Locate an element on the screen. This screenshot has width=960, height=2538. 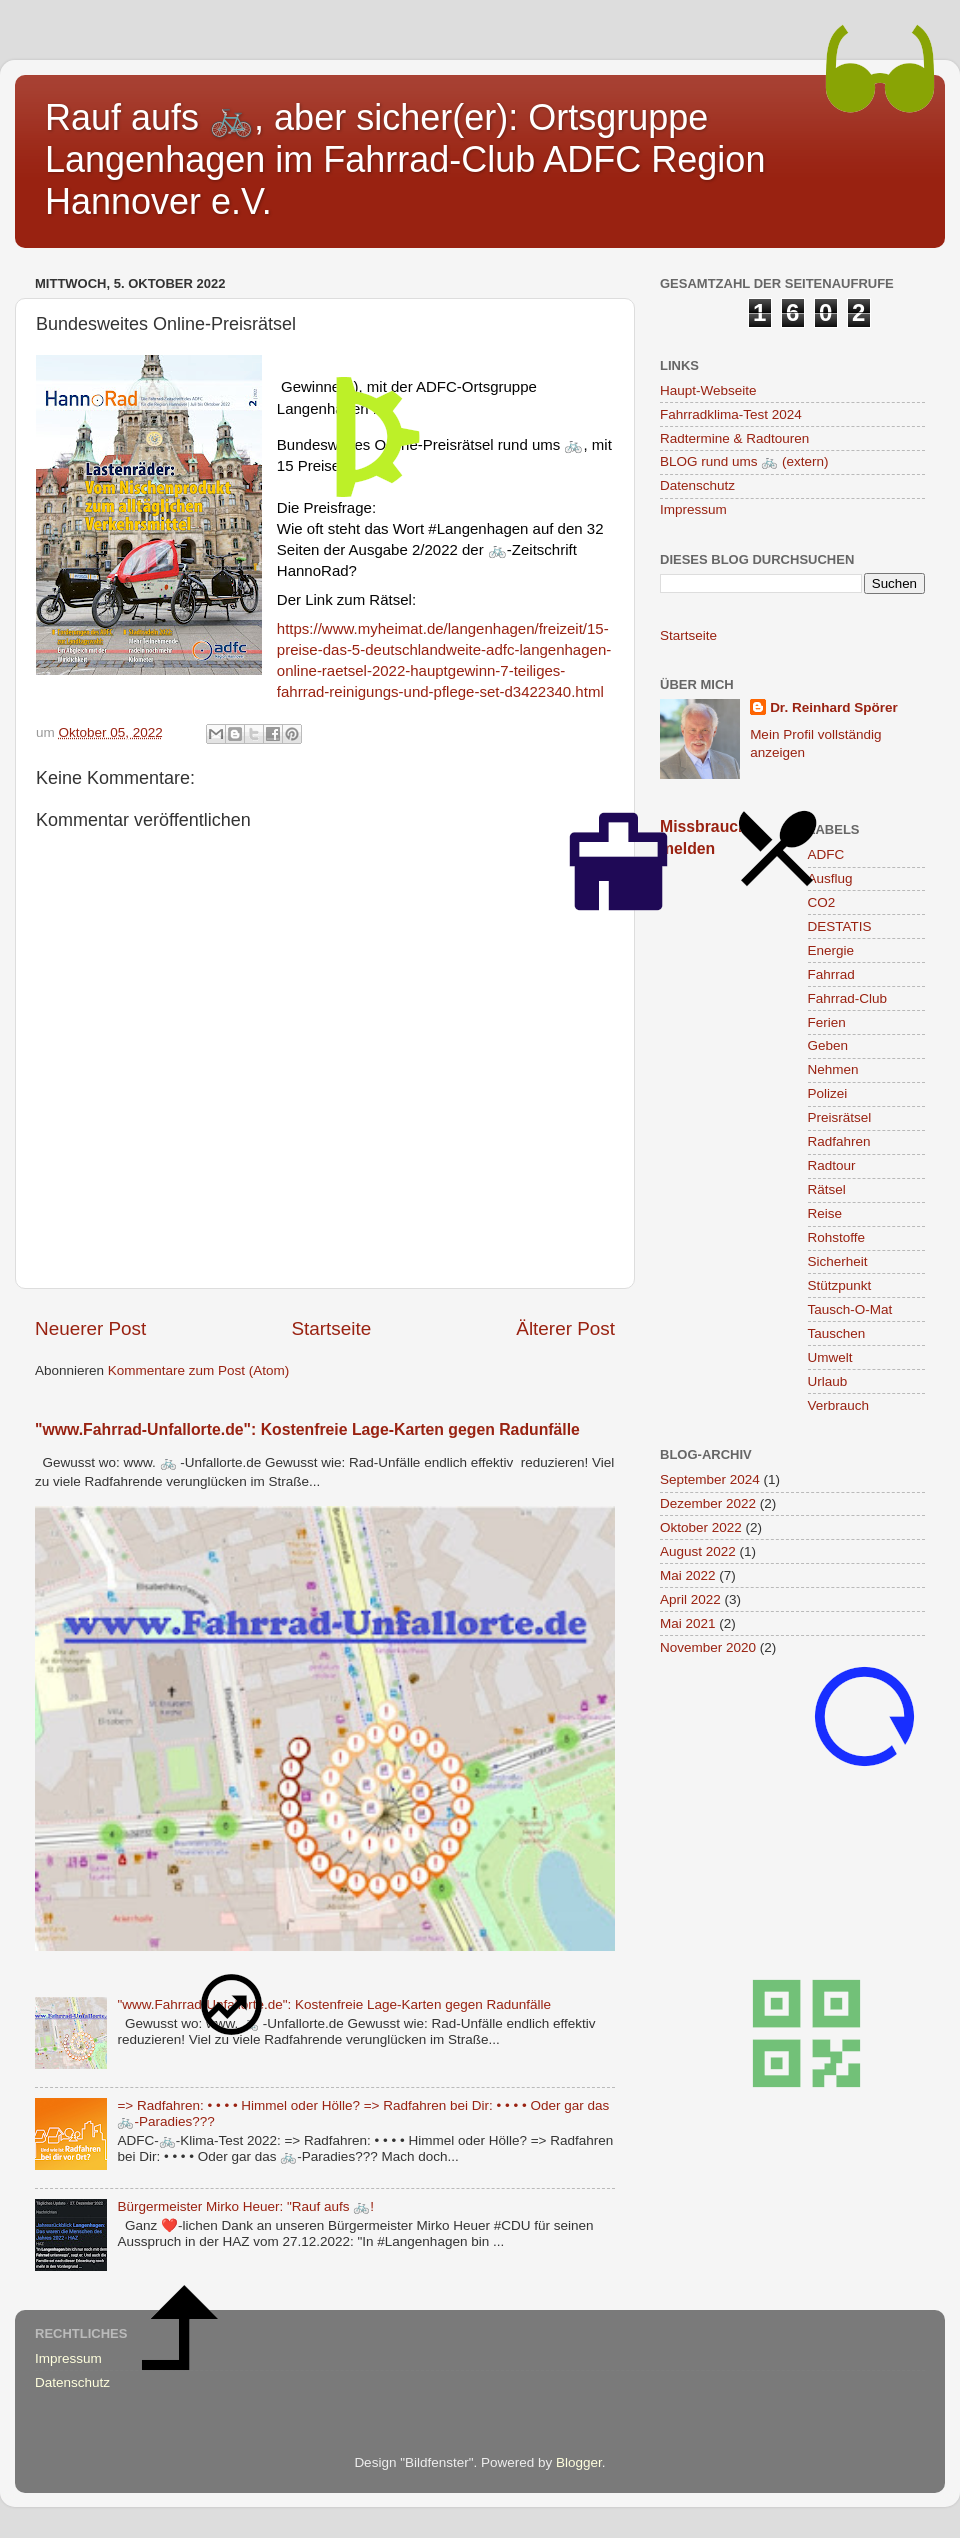
turn right then continue forward is located at coordinates (179, 2333).